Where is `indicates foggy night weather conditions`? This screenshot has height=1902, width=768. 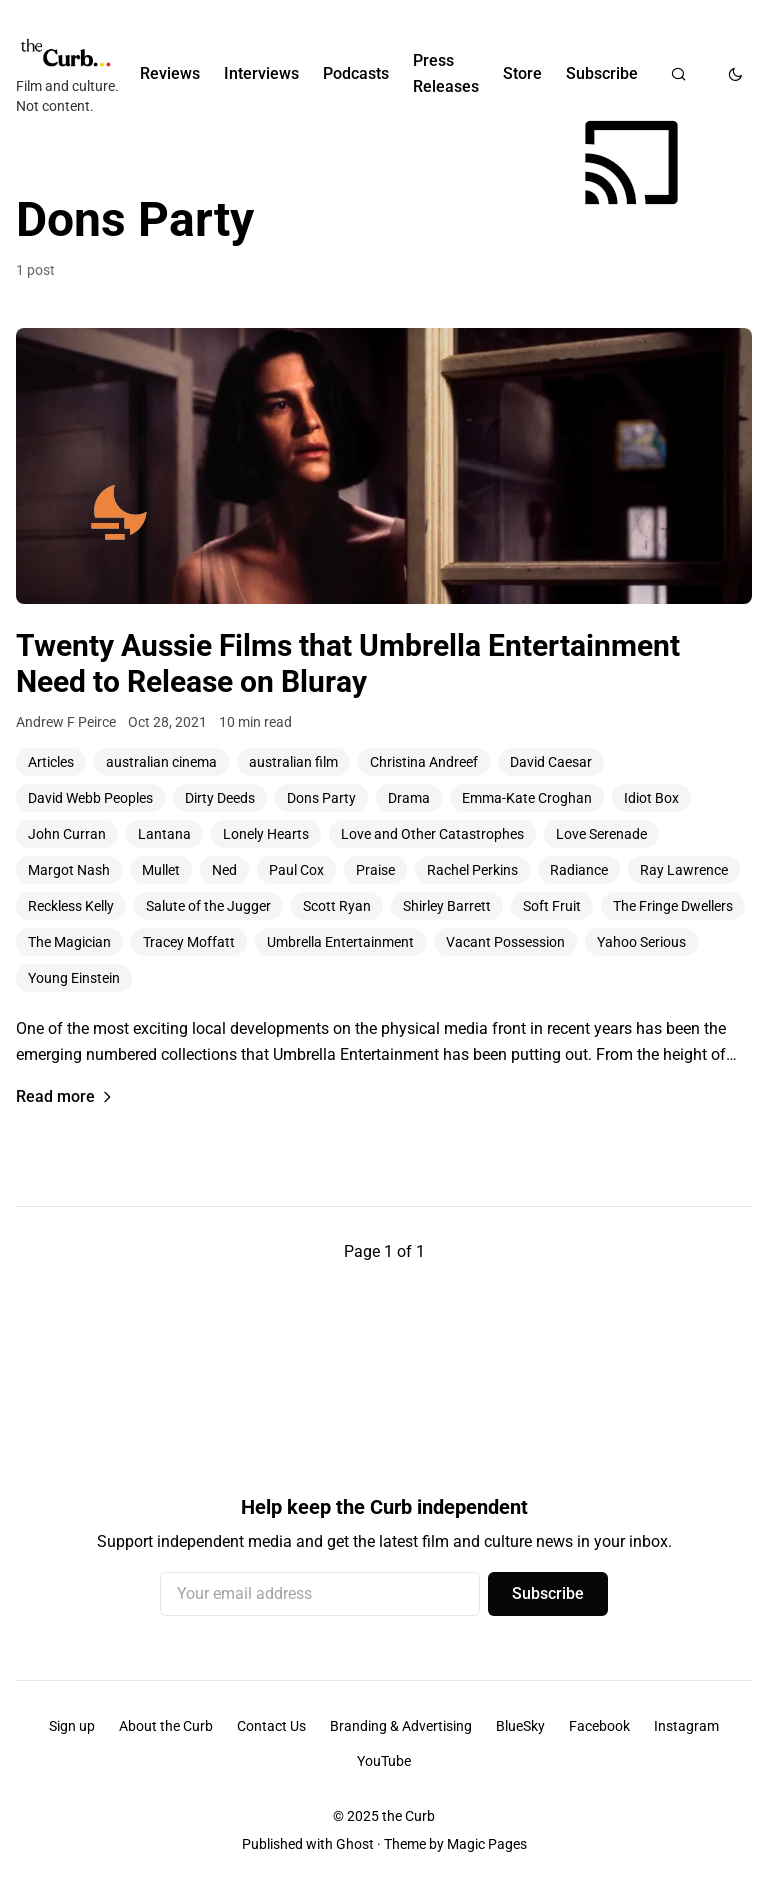 indicates foggy night weather conditions is located at coordinates (119, 512).